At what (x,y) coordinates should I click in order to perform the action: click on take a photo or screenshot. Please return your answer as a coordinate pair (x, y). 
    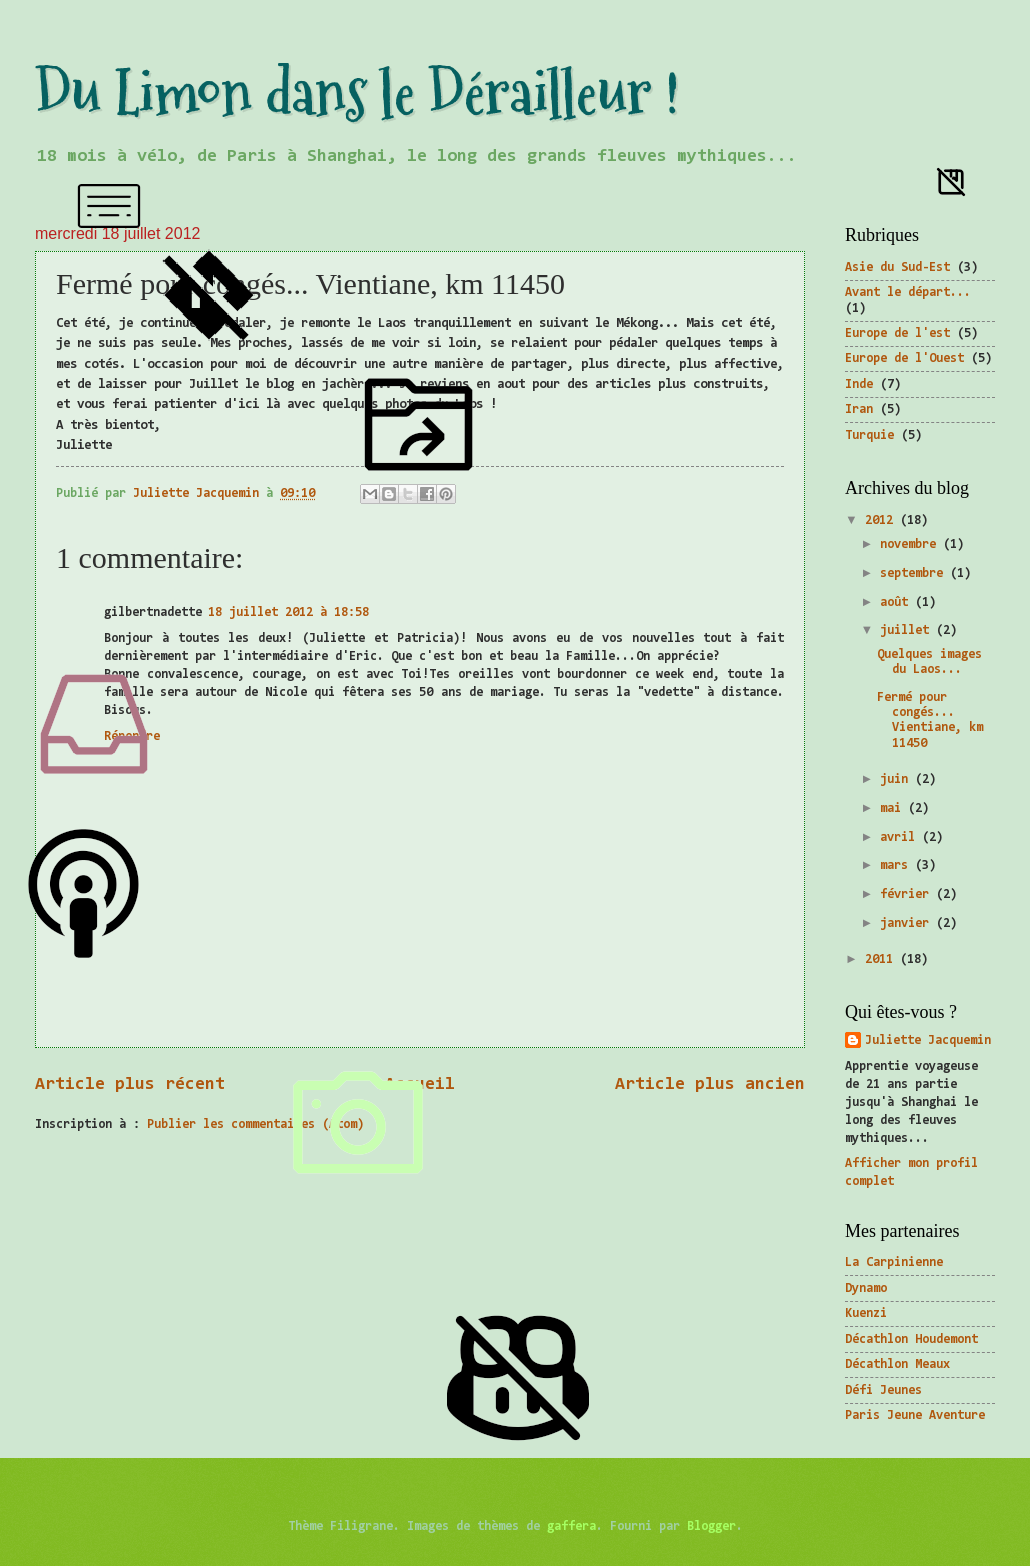
    Looking at the image, I should click on (358, 1127).